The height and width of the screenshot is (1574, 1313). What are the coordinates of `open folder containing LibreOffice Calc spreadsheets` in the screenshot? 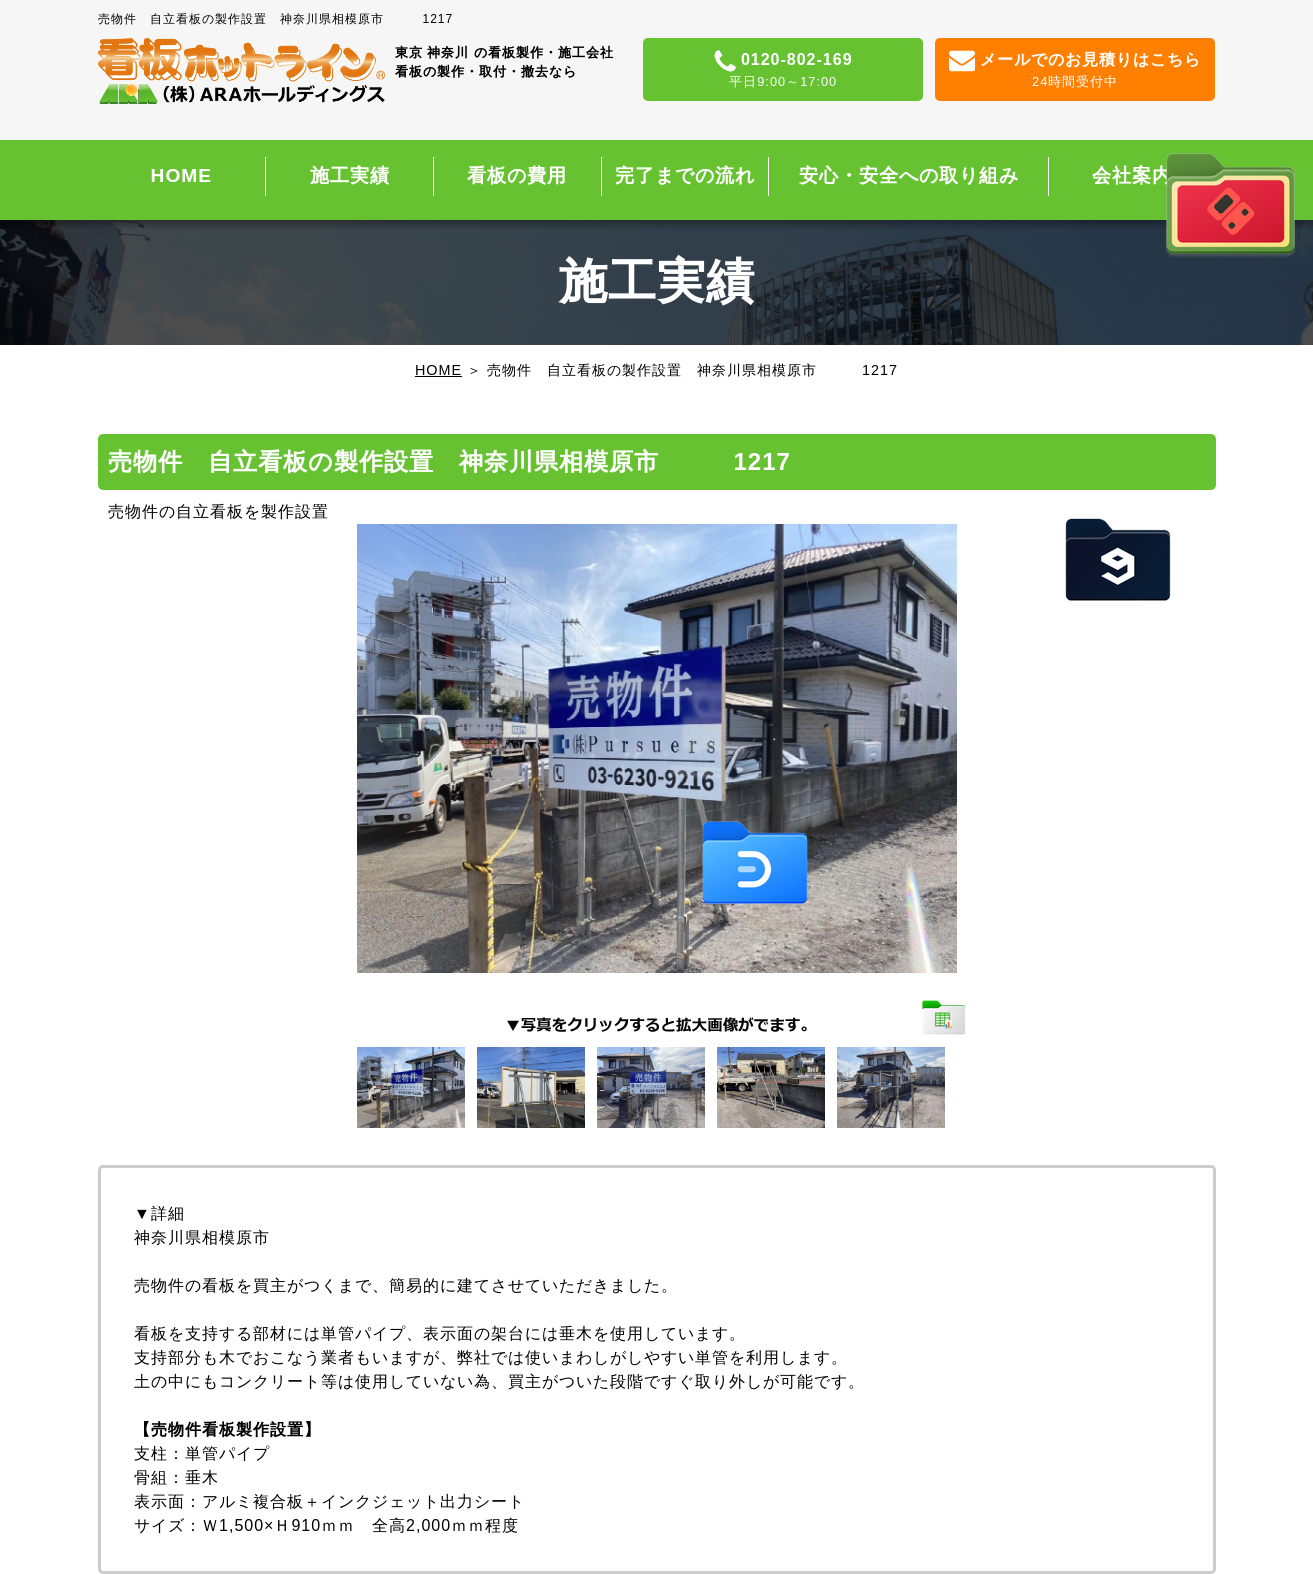 It's located at (943, 1018).